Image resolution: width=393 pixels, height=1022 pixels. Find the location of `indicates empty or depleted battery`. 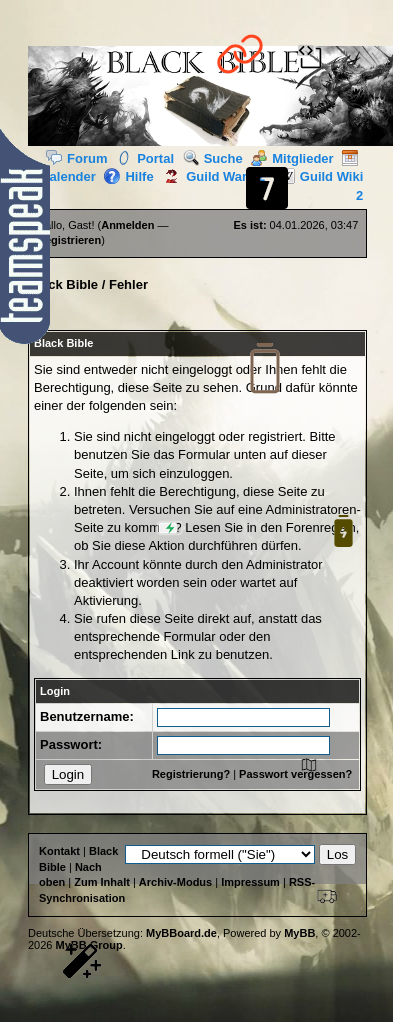

indicates empty or depleted battery is located at coordinates (265, 369).